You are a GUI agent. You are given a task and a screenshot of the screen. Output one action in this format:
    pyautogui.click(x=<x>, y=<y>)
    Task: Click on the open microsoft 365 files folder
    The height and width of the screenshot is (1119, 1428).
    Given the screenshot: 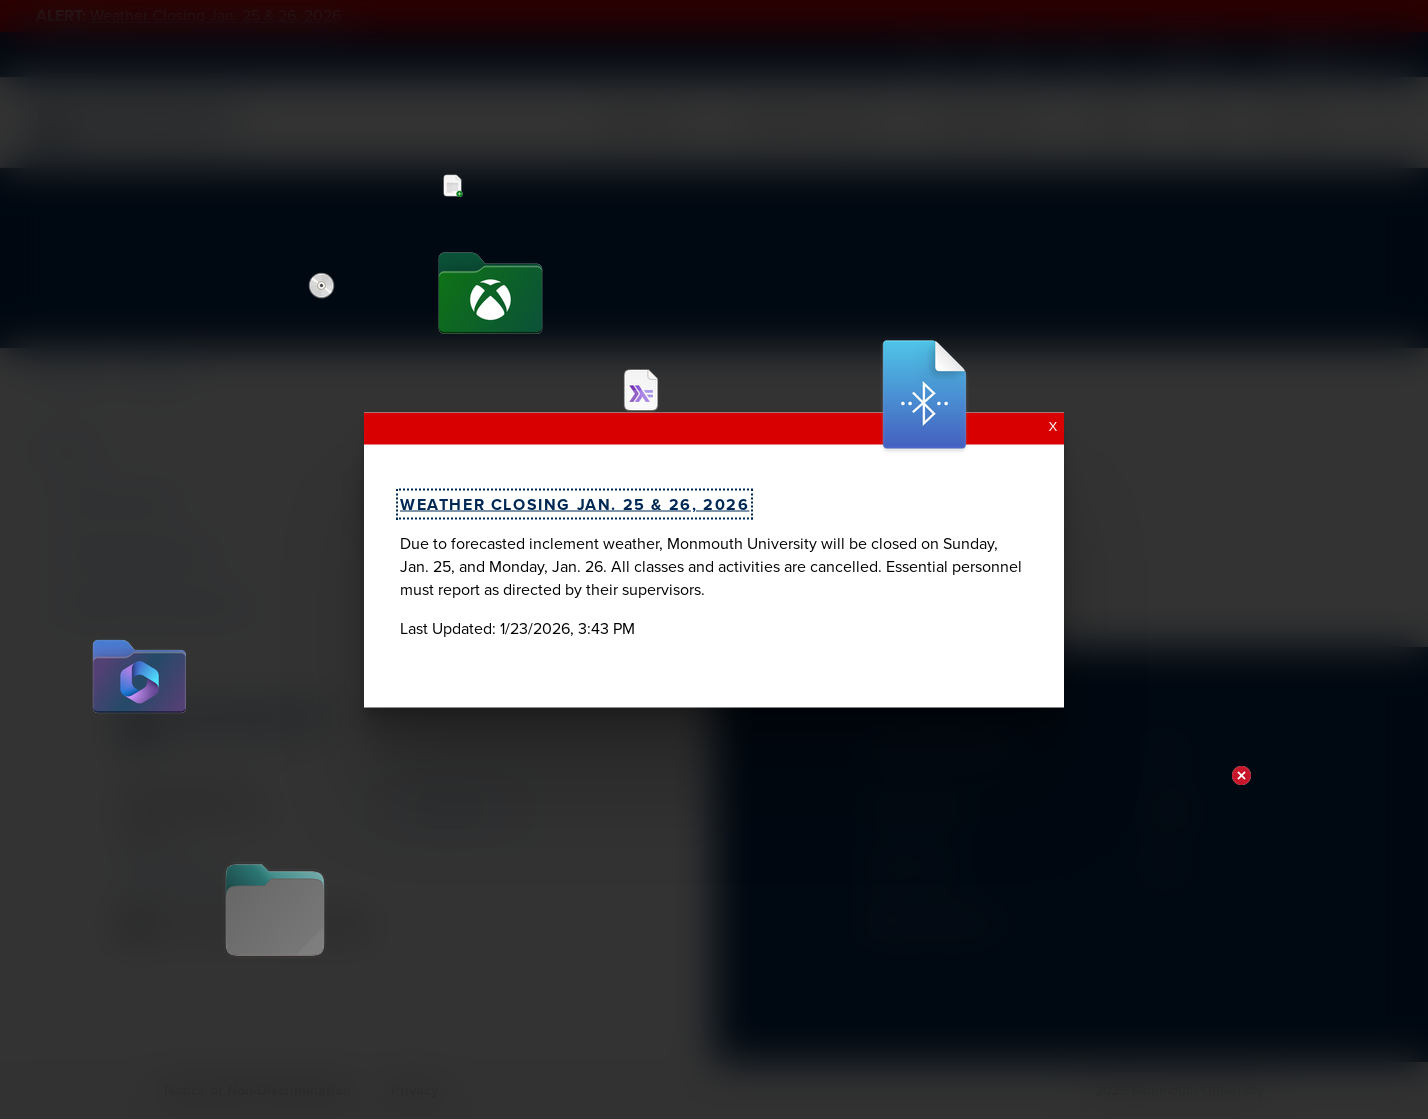 What is the action you would take?
    pyautogui.click(x=139, y=679)
    